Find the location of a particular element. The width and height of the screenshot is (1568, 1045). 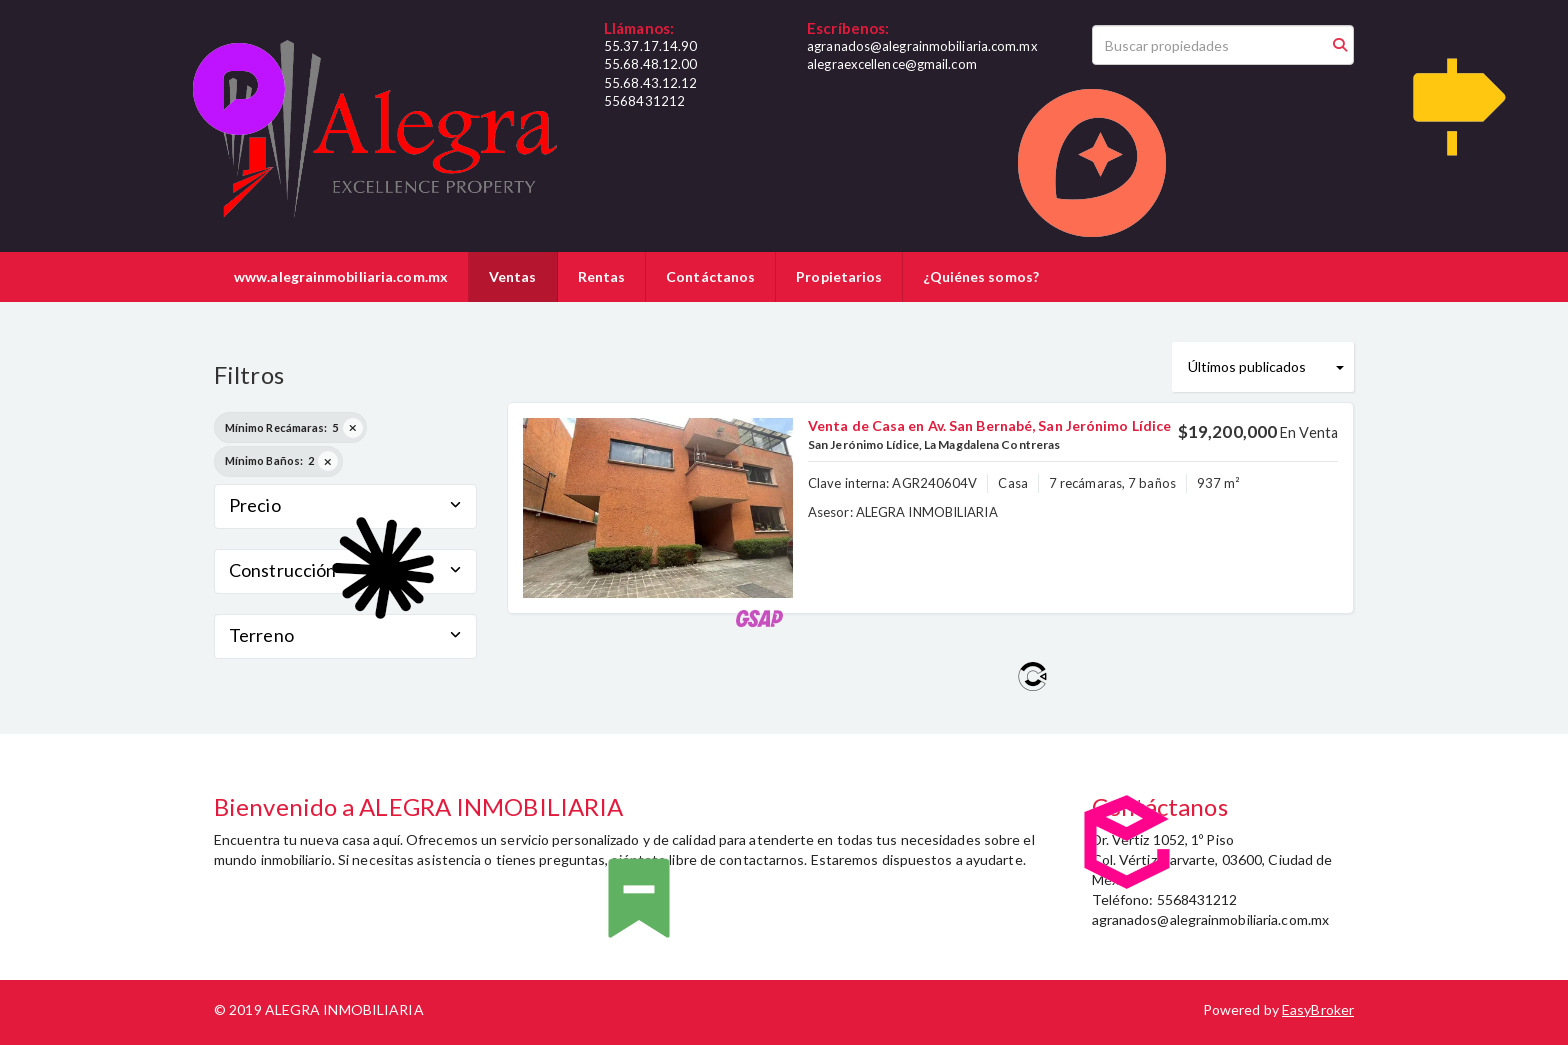

mapbox branding or attribution is located at coordinates (1092, 163).